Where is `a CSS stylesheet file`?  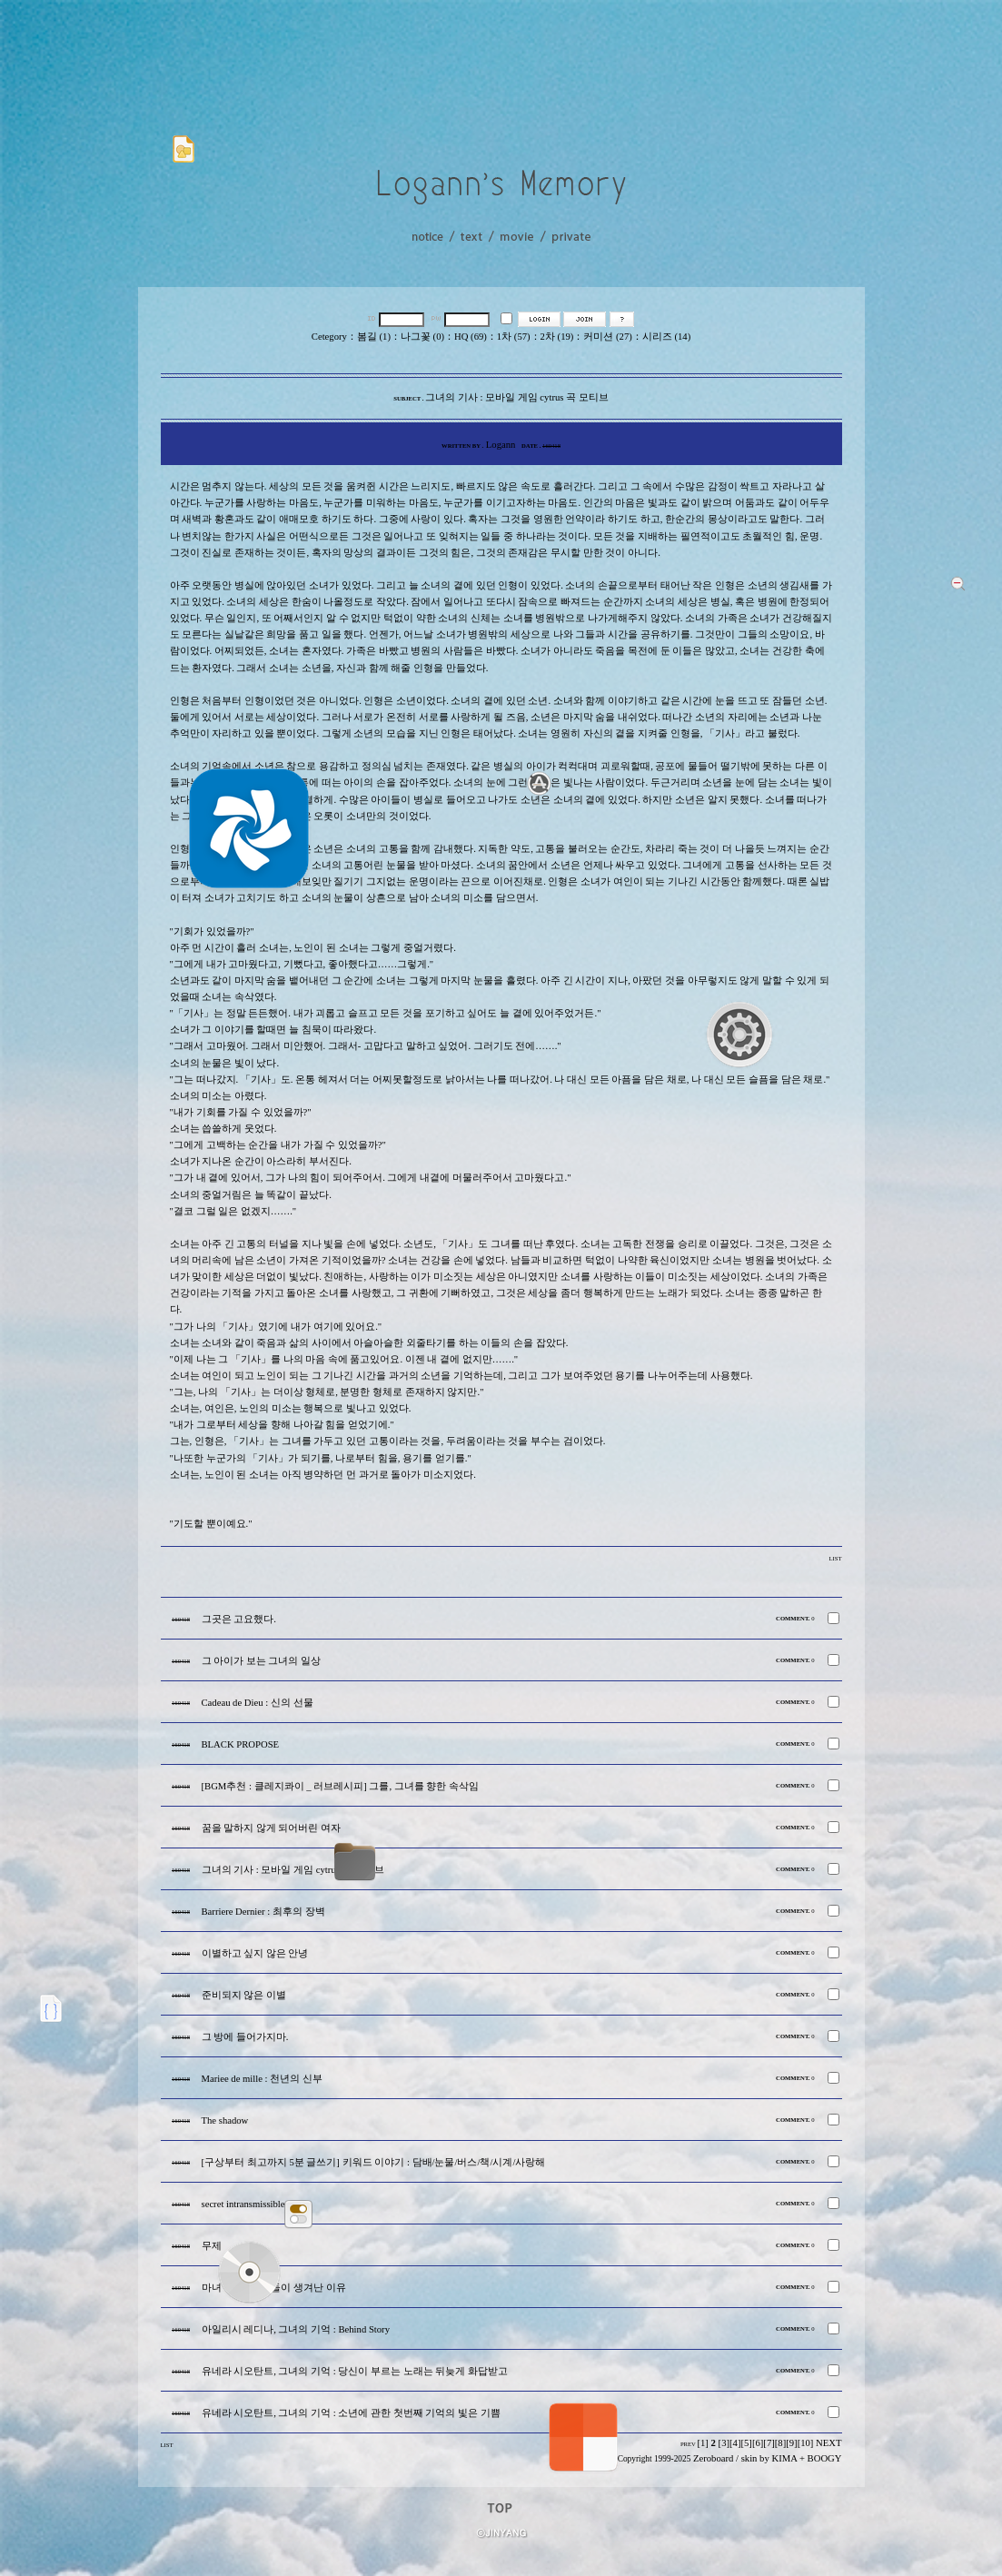
a CSS stylesheet file is located at coordinates (51, 2008).